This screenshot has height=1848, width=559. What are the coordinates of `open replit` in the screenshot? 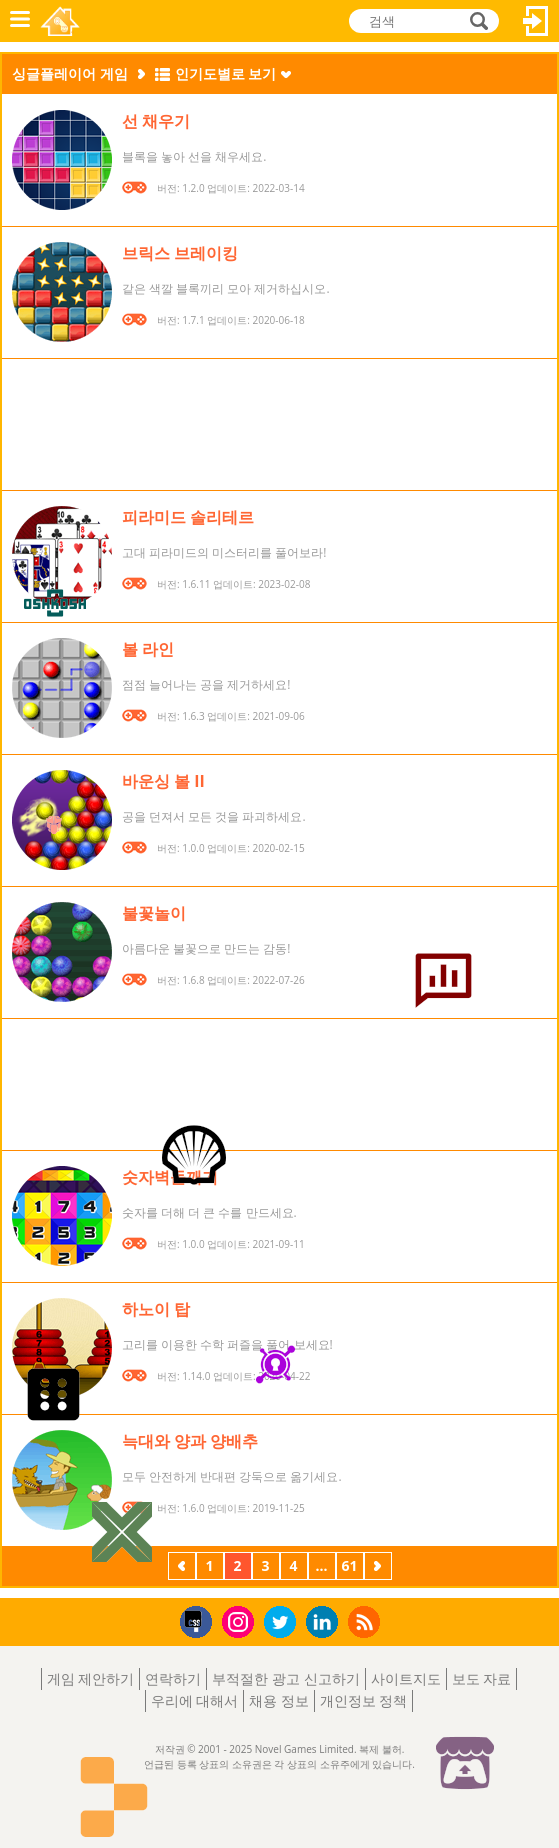 It's located at (114, 1797).